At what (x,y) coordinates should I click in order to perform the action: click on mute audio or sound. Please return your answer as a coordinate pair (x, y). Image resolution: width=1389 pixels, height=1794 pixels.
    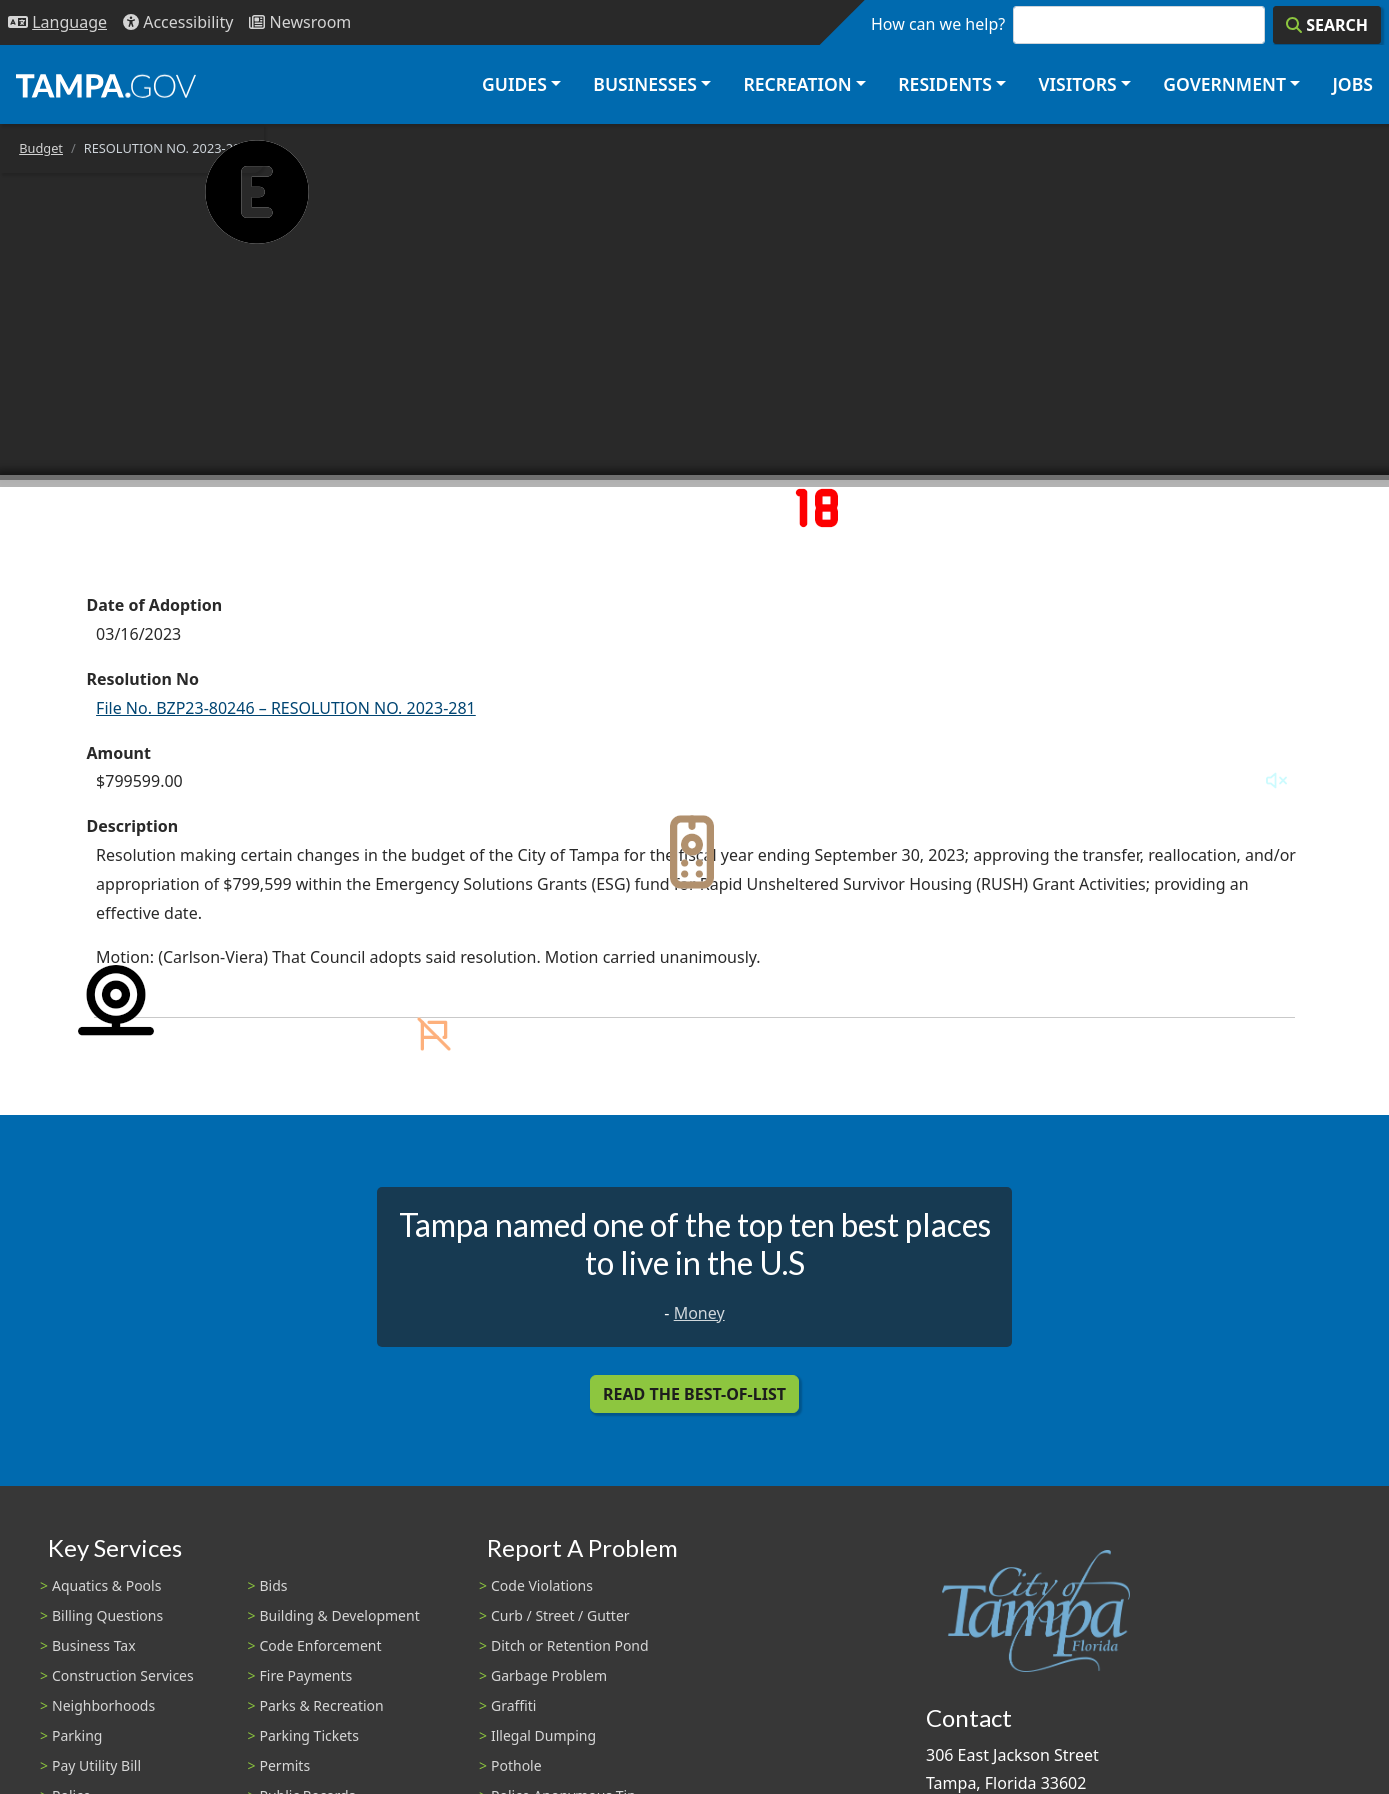
    Looking at the image, I should click on (1276, 780).